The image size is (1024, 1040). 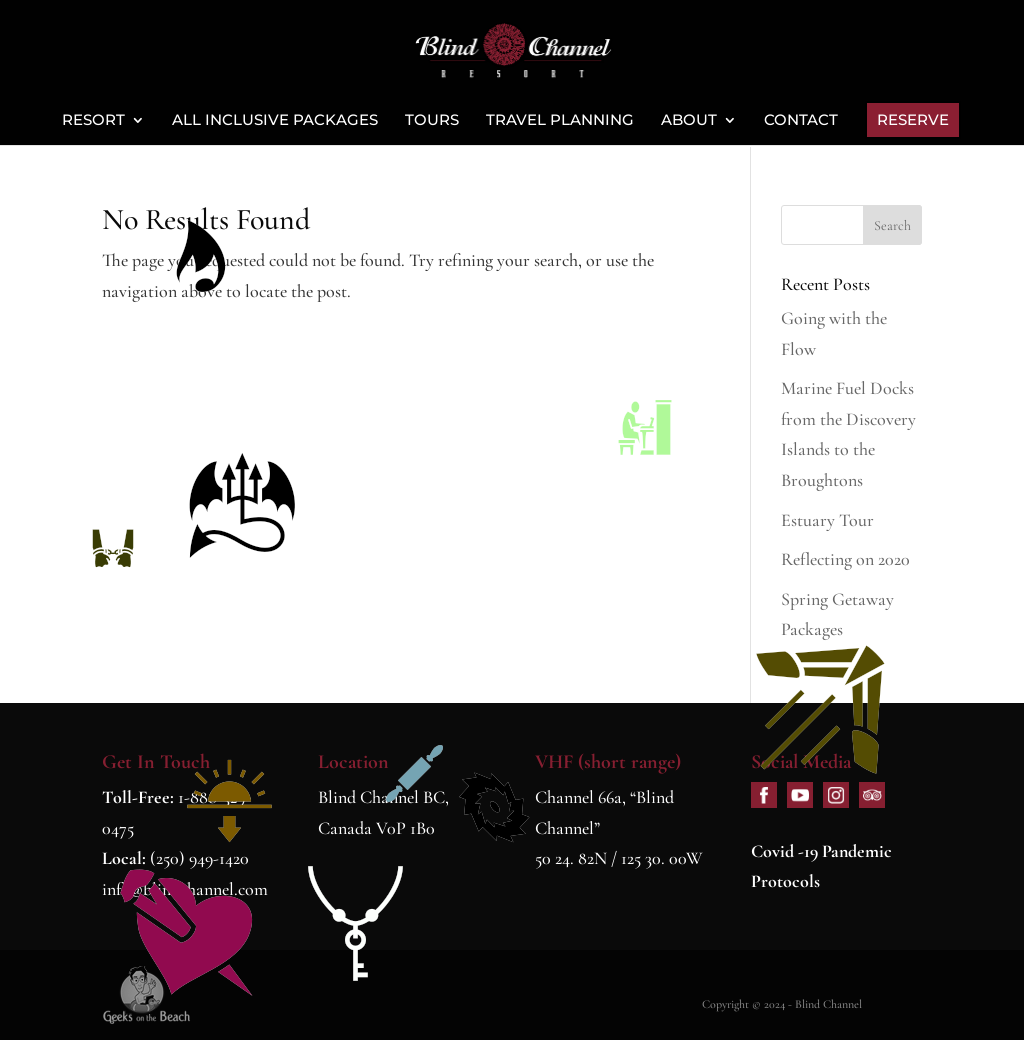 I want to click on access baking or cooking tools, so click(x=414, y=773).